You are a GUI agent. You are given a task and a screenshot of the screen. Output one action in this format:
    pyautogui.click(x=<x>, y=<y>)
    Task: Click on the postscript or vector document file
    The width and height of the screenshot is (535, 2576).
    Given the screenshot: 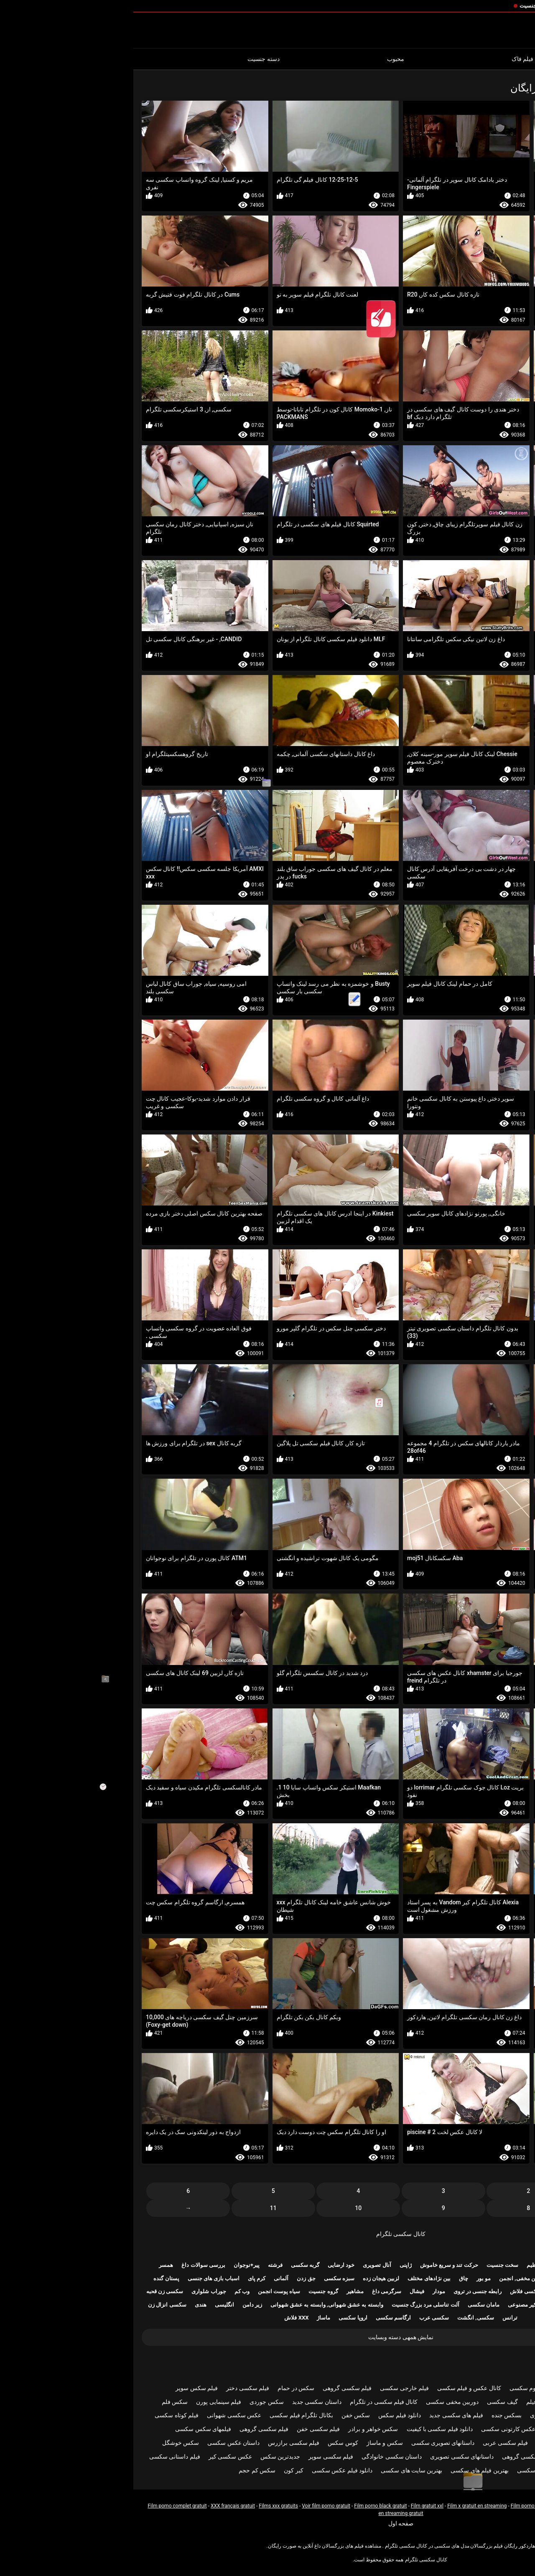 What is the action you would take?
    pyautogui.click(x=381, y=319)
    